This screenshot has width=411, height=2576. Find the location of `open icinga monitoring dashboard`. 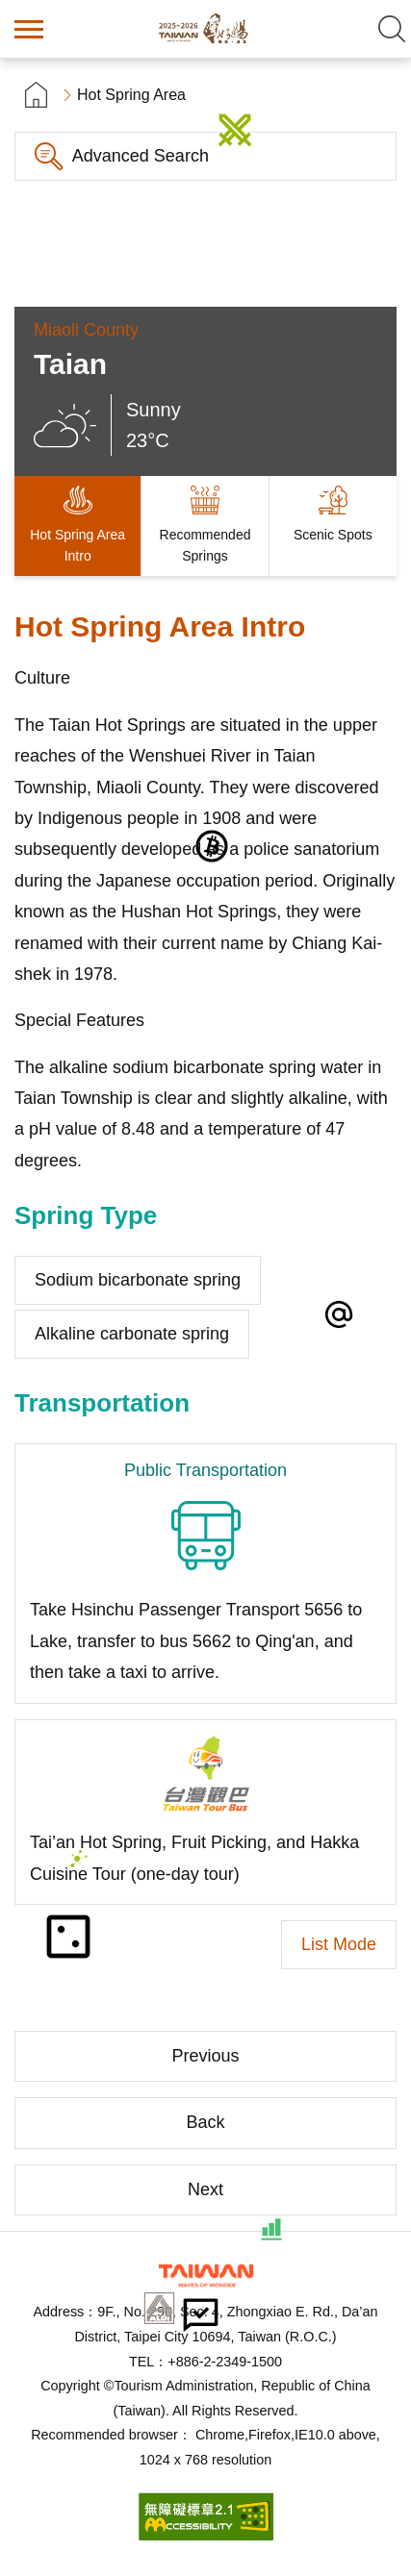

open icinga monitoring dashboard is located at coordinates (79, 1859).